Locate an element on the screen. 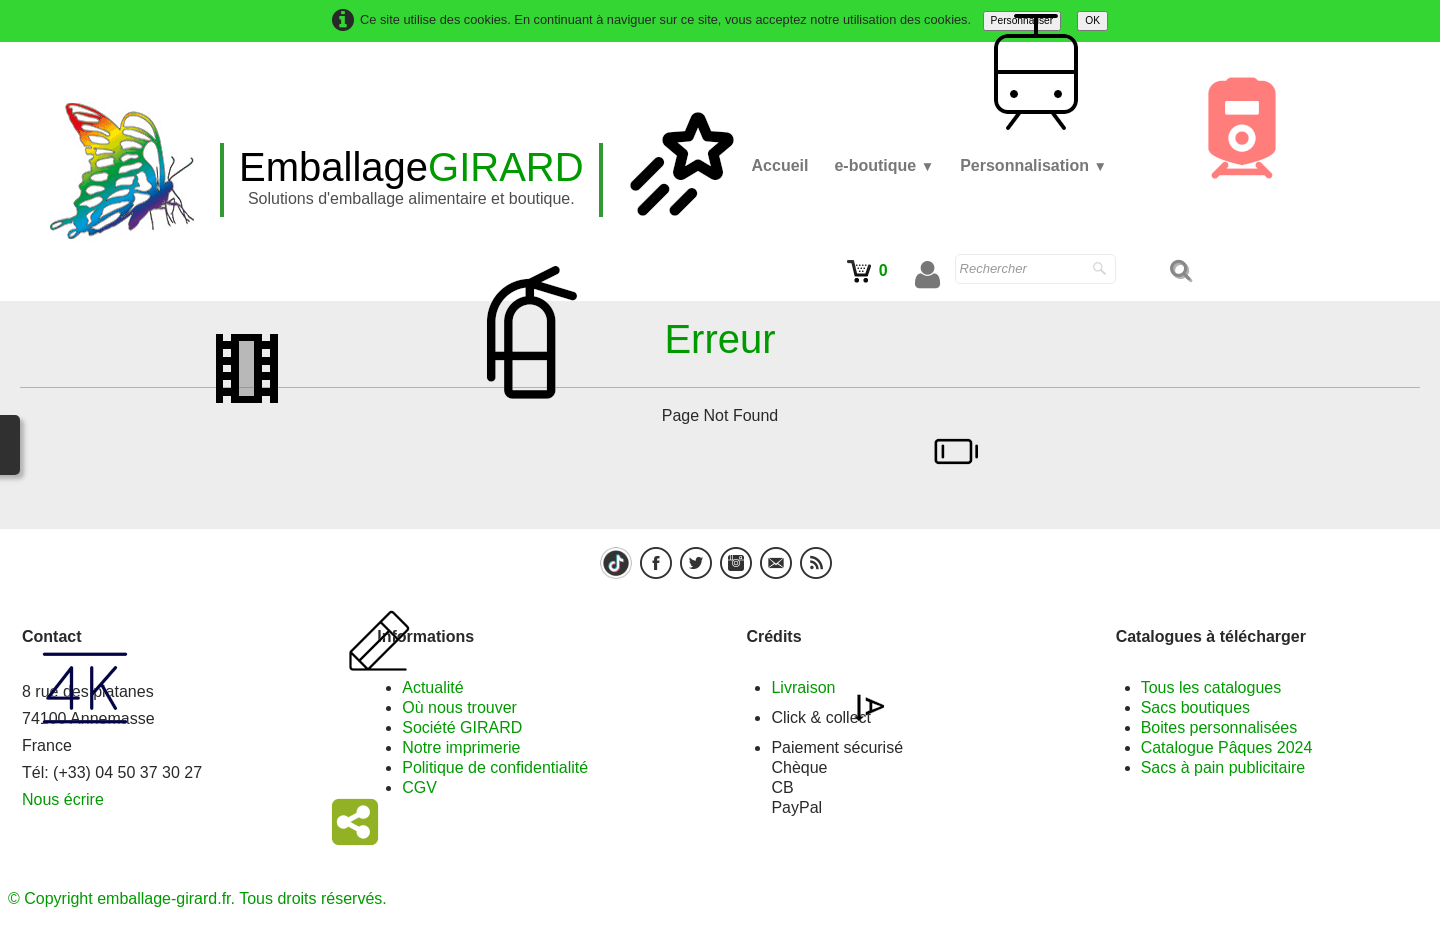 The height and width of the screenshot is (925, 1440). rotate text downward is located at coordinates (869, 708).